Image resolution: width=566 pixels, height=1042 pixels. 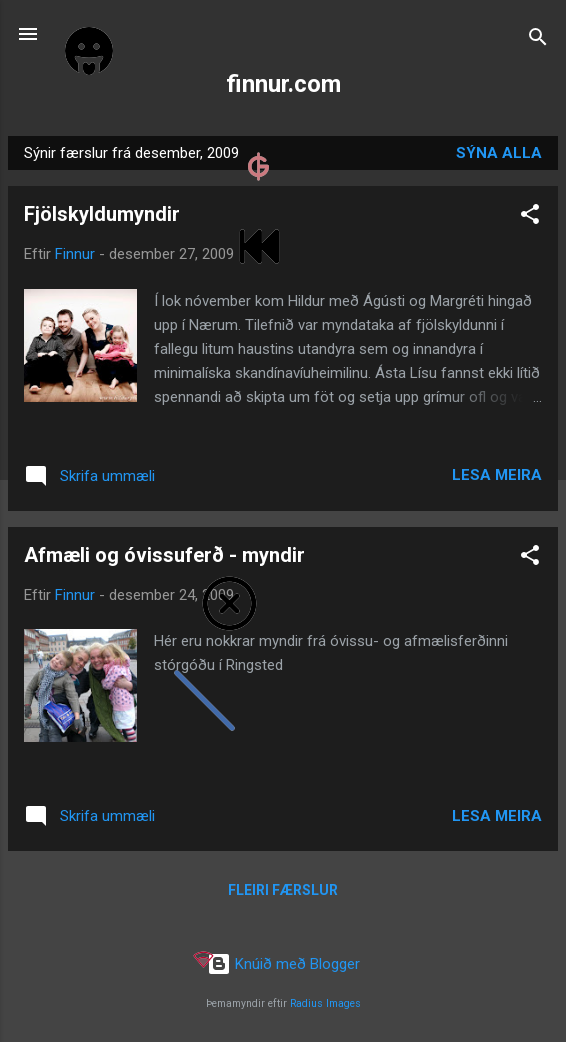 I want to click on indicates a disabled or unavailable feature, so click(x=204, y=700).